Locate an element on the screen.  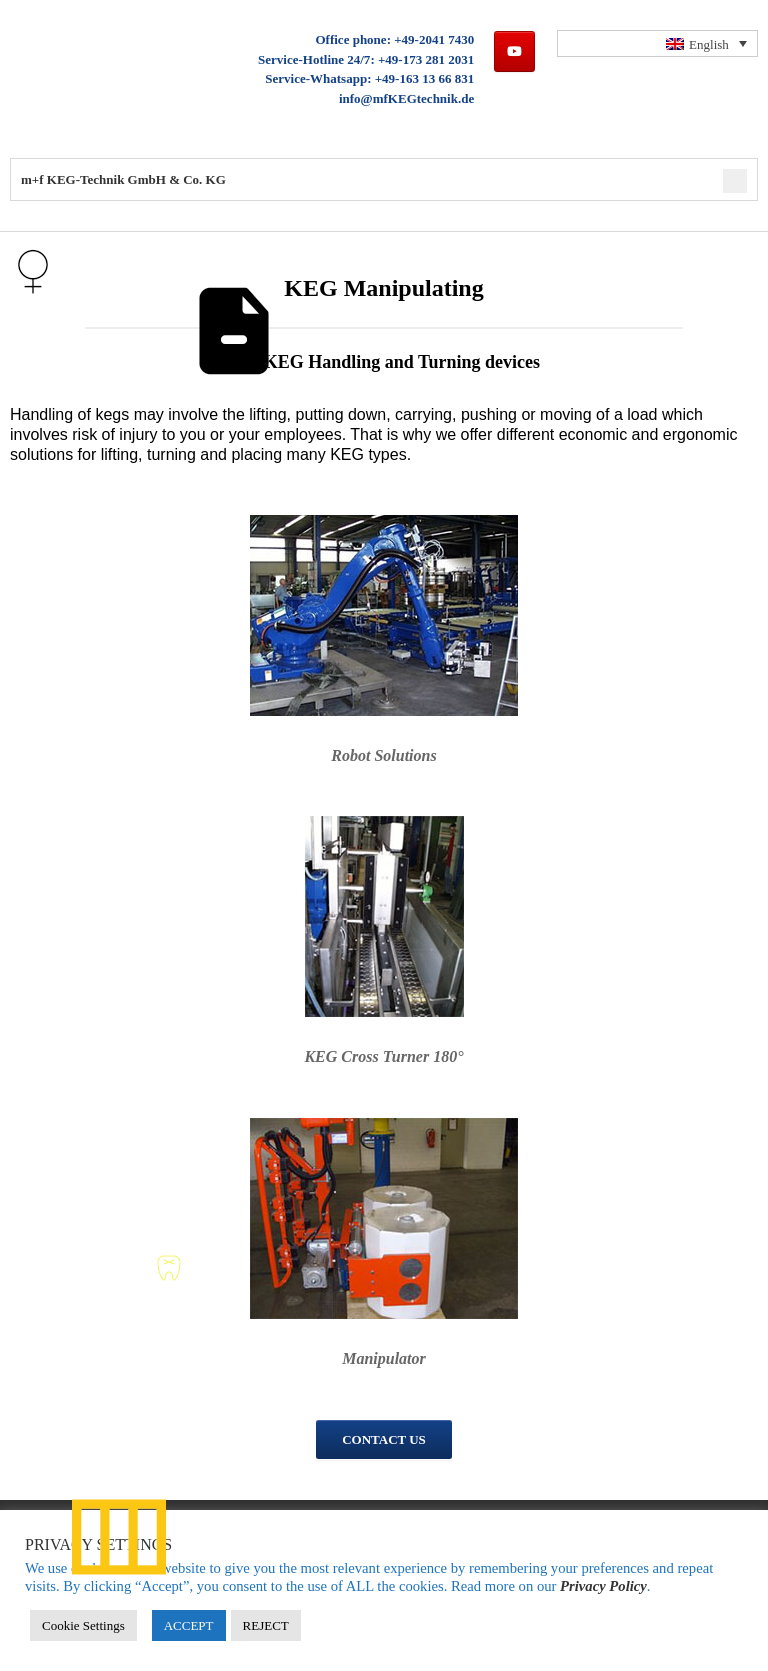
select female gender option is located at coordinates (33, 271).